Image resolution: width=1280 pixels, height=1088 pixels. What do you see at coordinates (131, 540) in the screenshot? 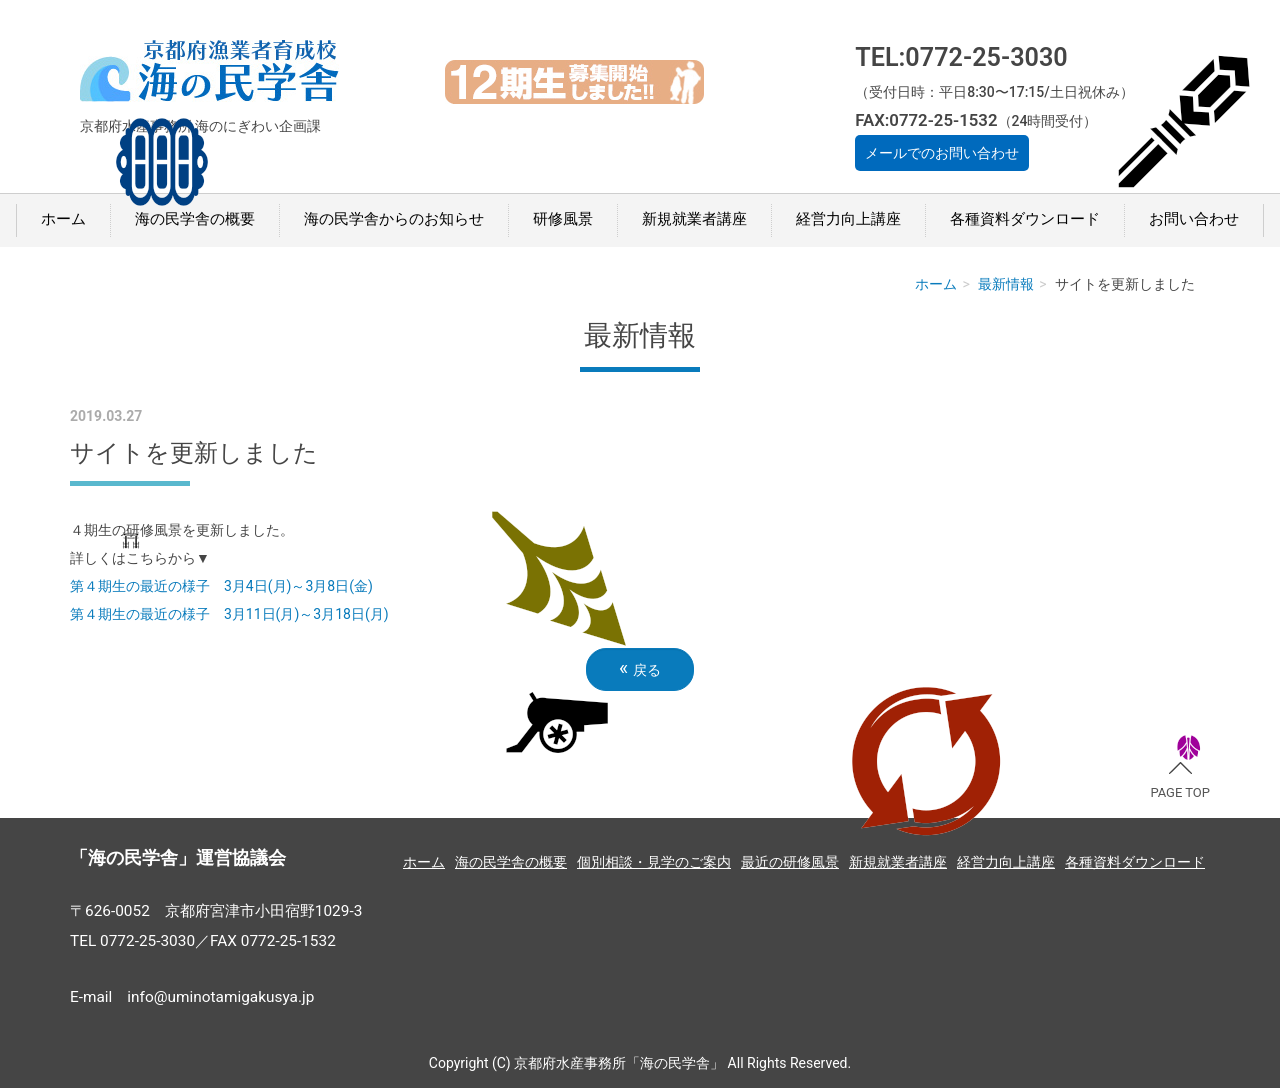
I see `access japanese cultural or religious content` at bounding box center [131, 540].